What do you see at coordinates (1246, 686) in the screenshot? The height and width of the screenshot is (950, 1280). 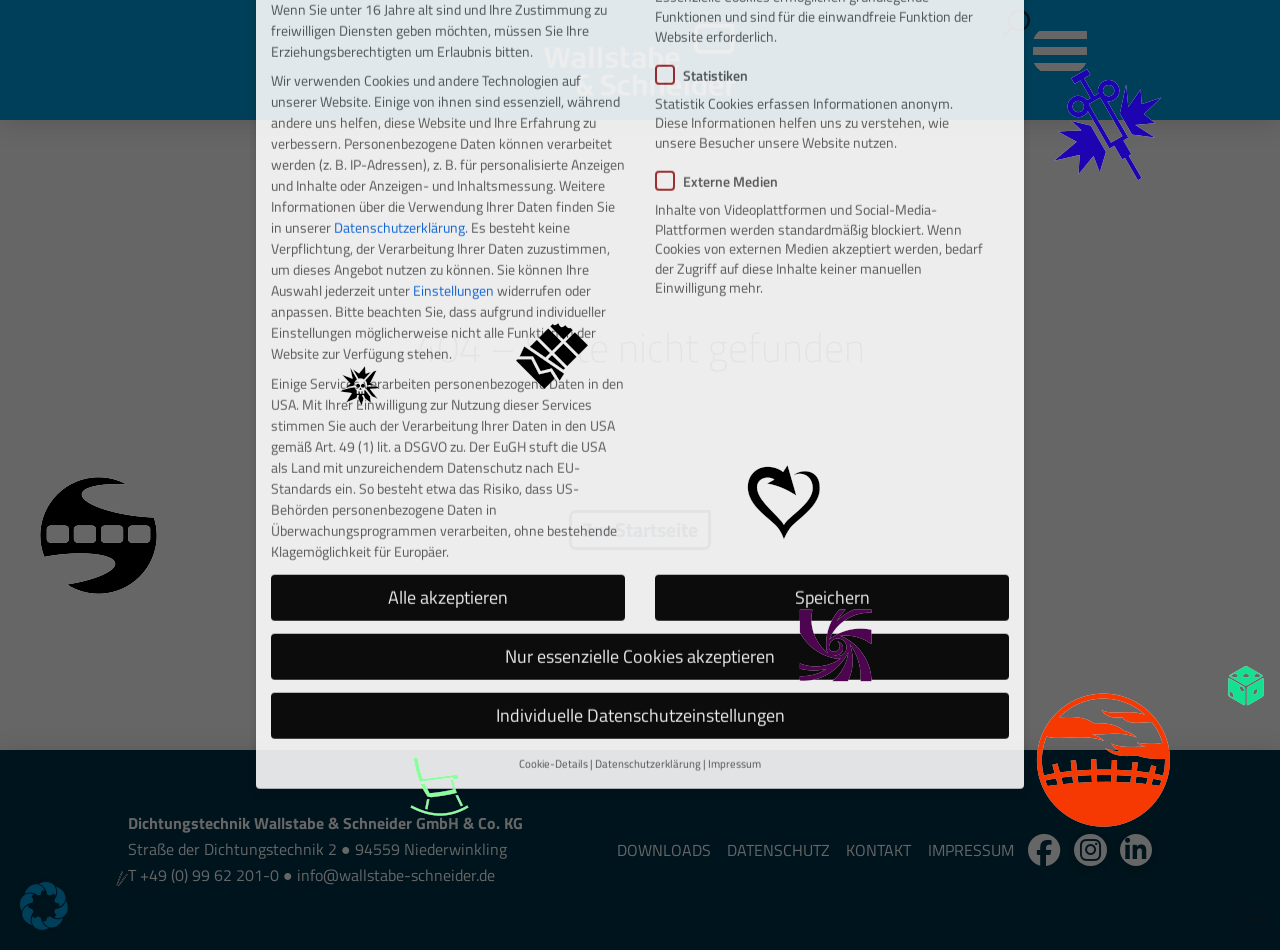 I see `roll the dice or randomize` at bounding box center [1246, 686].